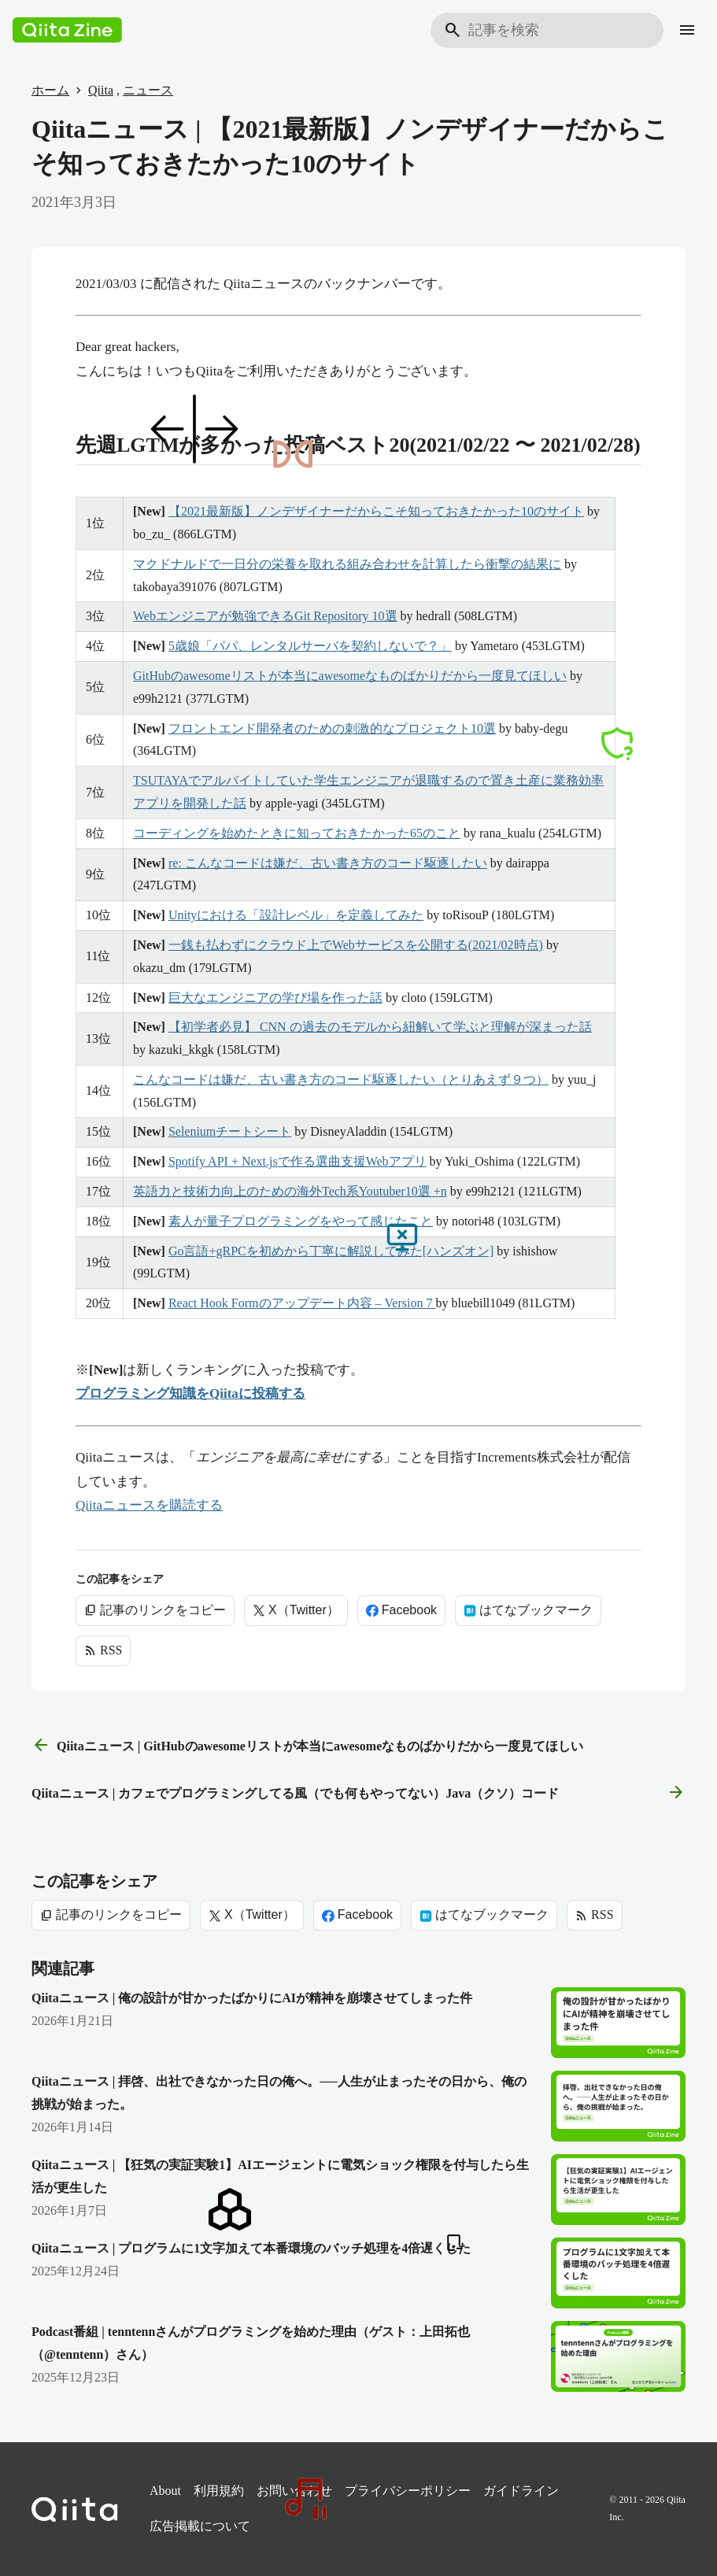 Image resolution: width=717 pixels, height=2576 pixels. Describe the element at coordinates (230, 2209) in the screenshot. I see `view modular components or building blocks` at that location.